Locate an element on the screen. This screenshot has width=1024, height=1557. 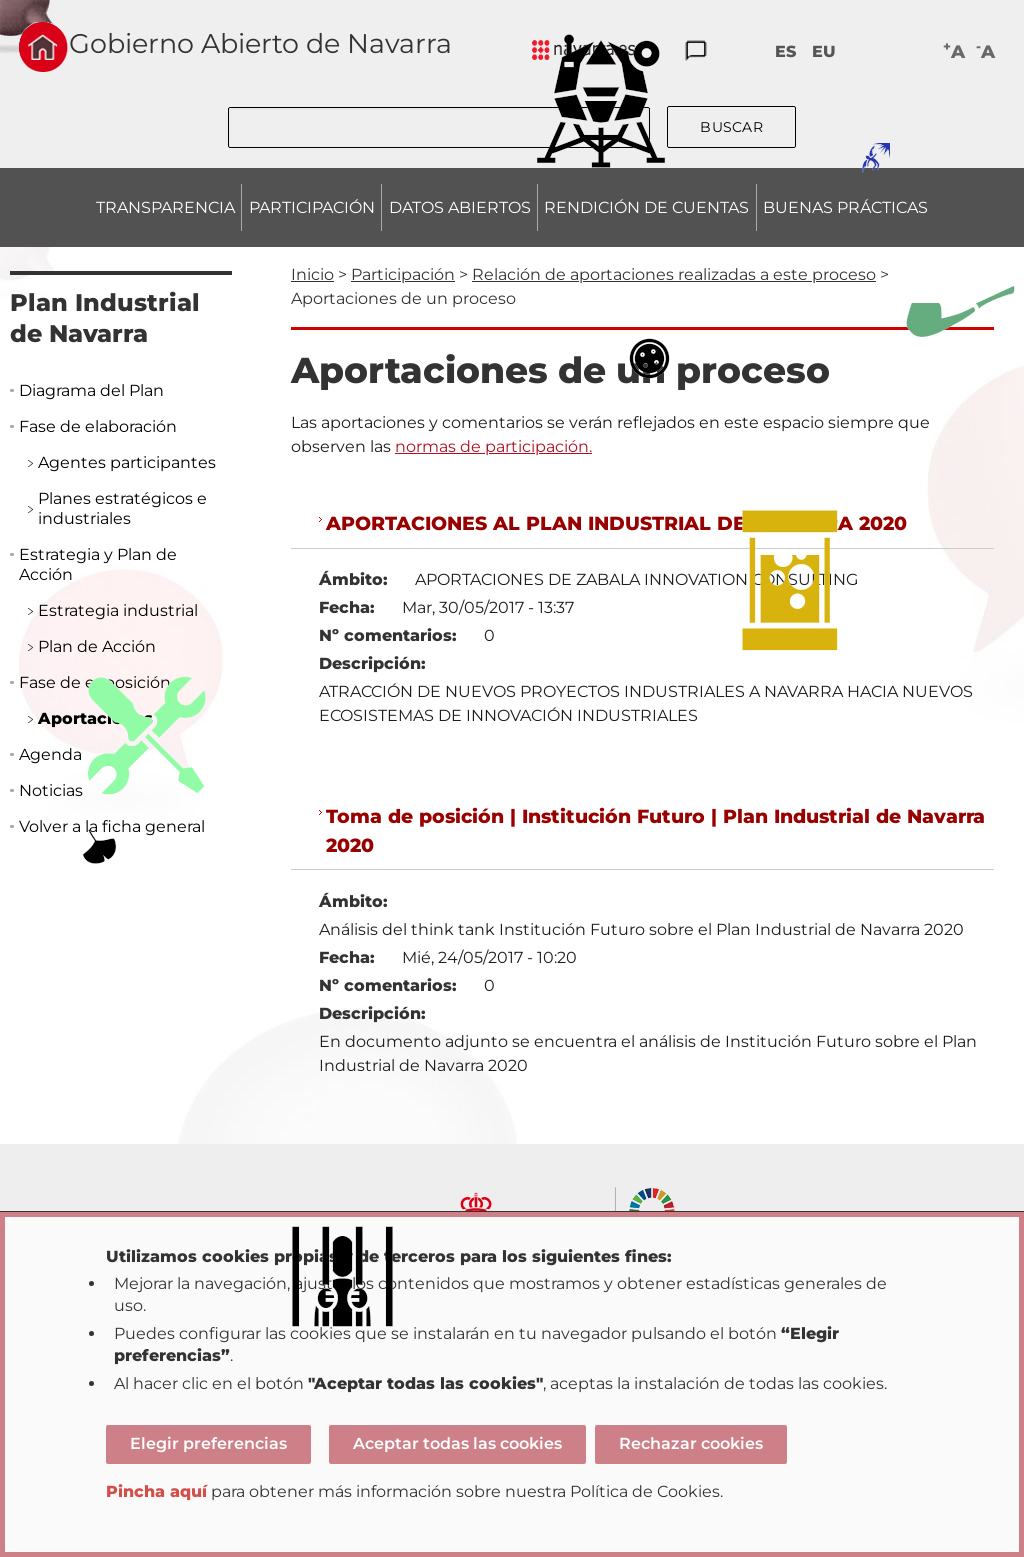
access settings or configuration options is located at coordinates (146, 735).